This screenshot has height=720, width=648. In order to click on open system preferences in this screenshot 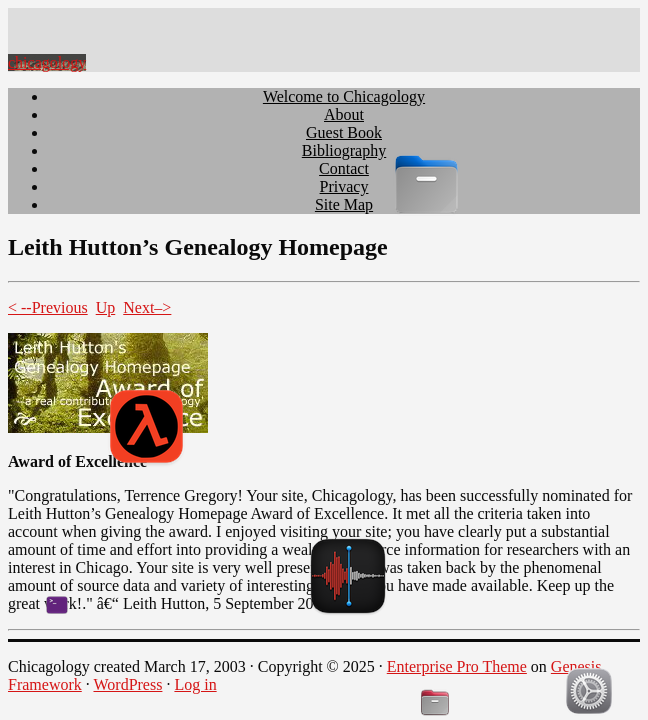, I will do `click(589, 691)`.